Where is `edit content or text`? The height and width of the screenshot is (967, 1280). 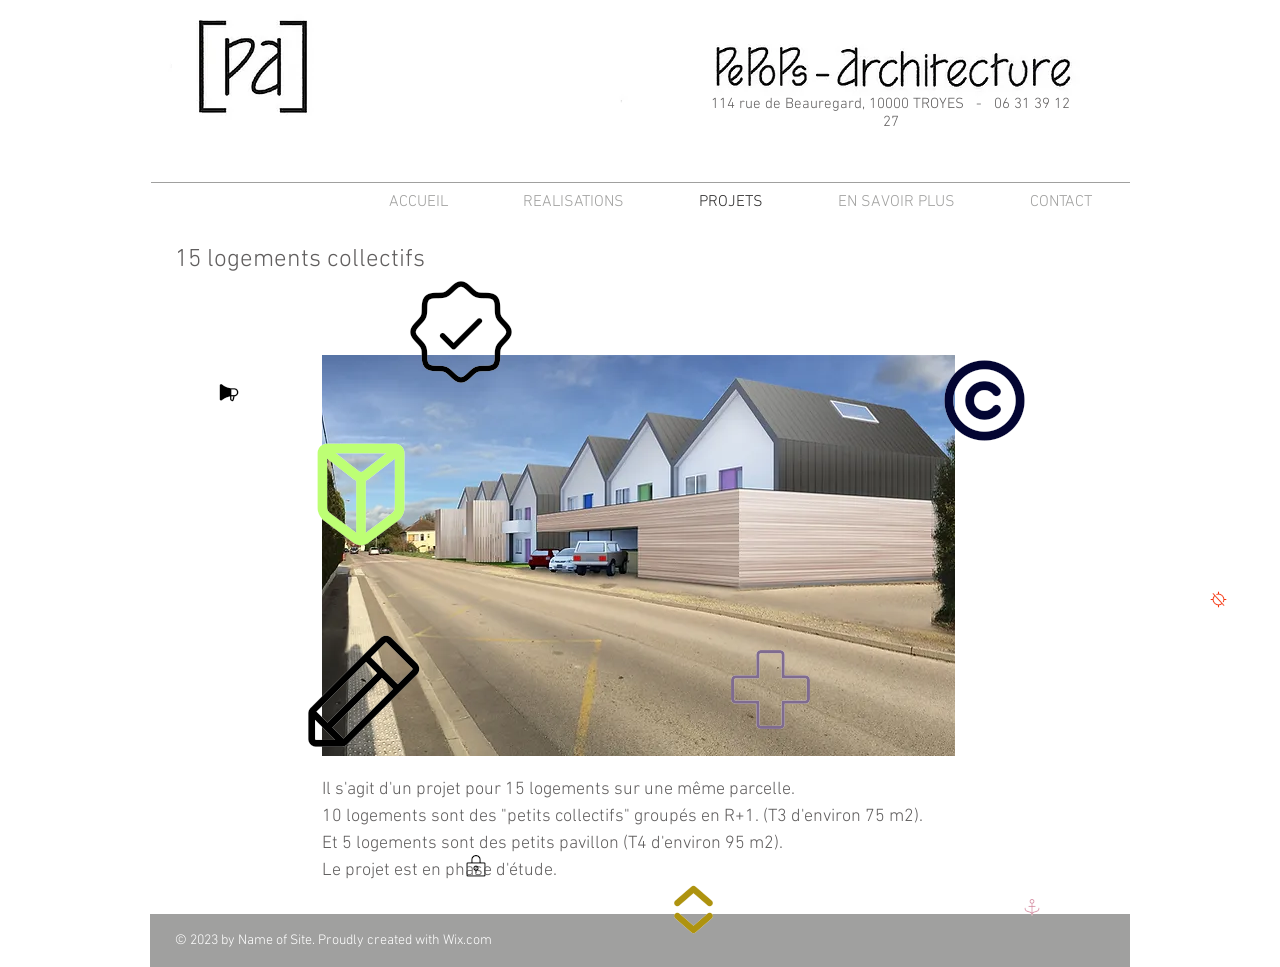 edit content or text is located at coordinates (361, 693).